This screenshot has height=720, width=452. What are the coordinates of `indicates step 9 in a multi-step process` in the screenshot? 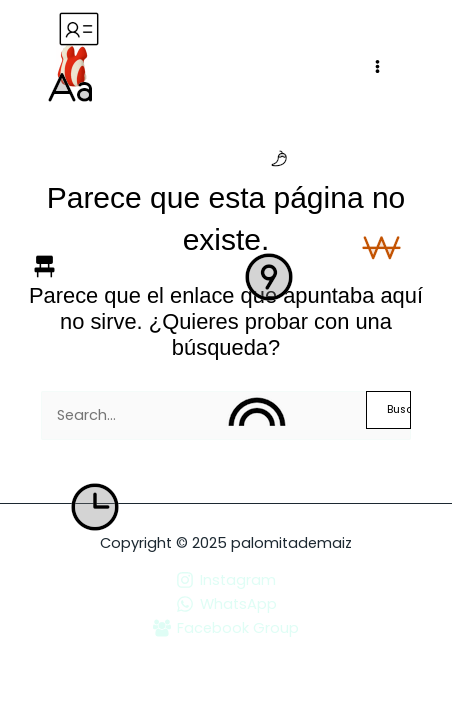 It's located at (269, 277).